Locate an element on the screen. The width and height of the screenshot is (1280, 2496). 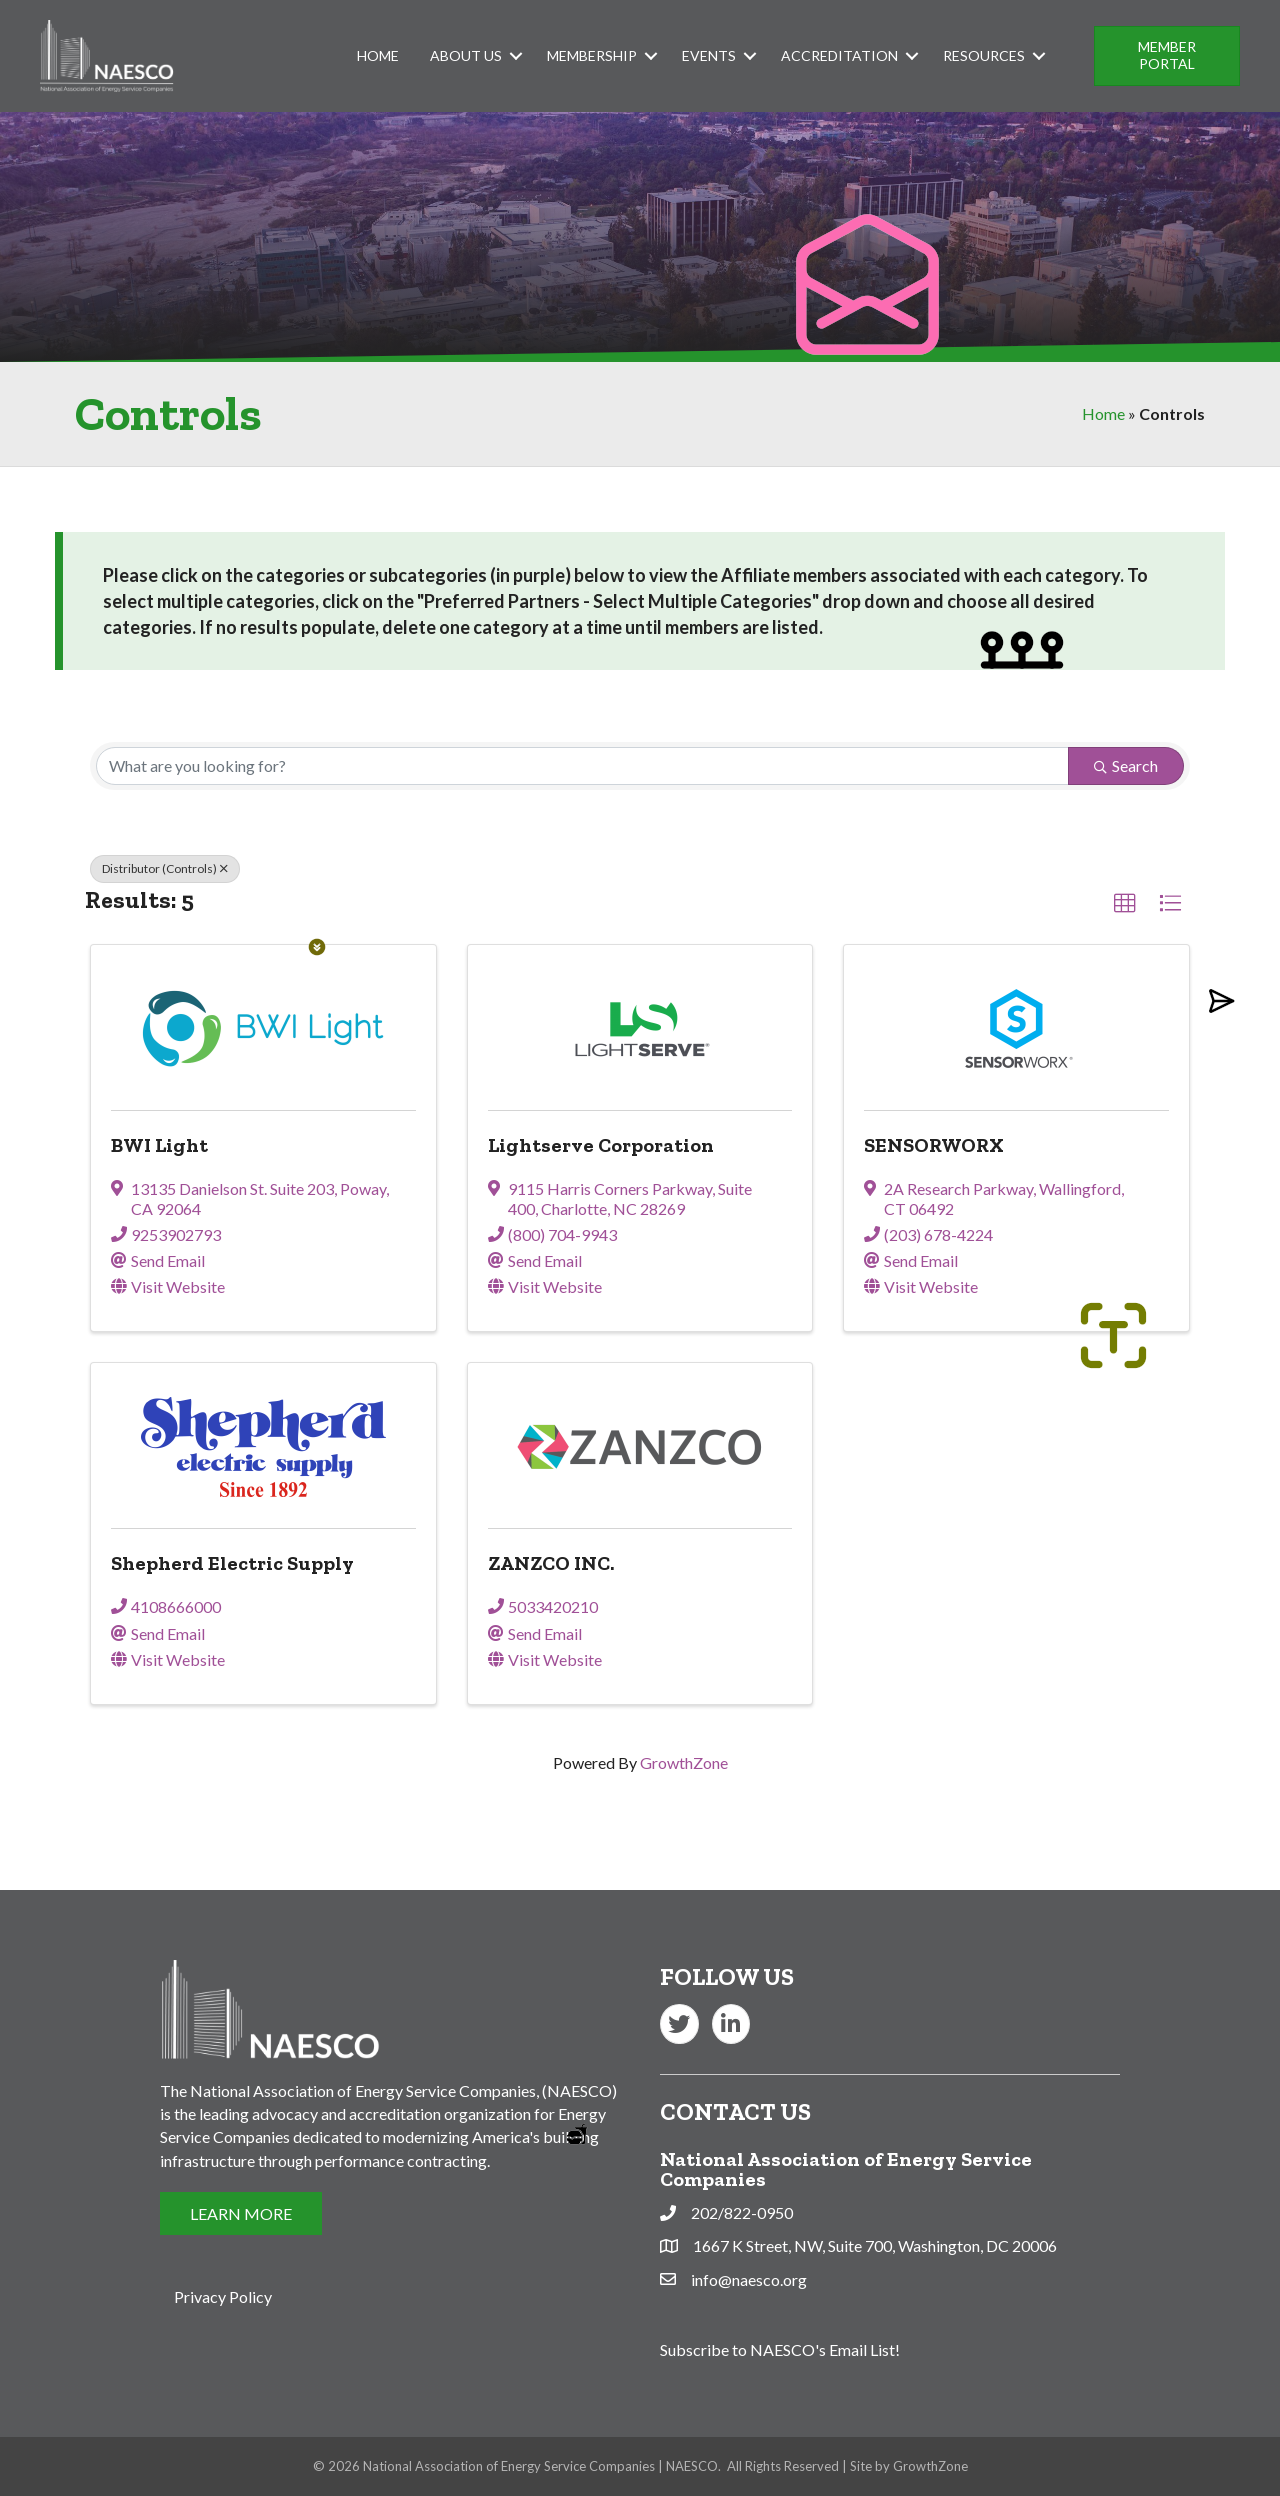
view bus network topology is located at coordinates (1022, 650).